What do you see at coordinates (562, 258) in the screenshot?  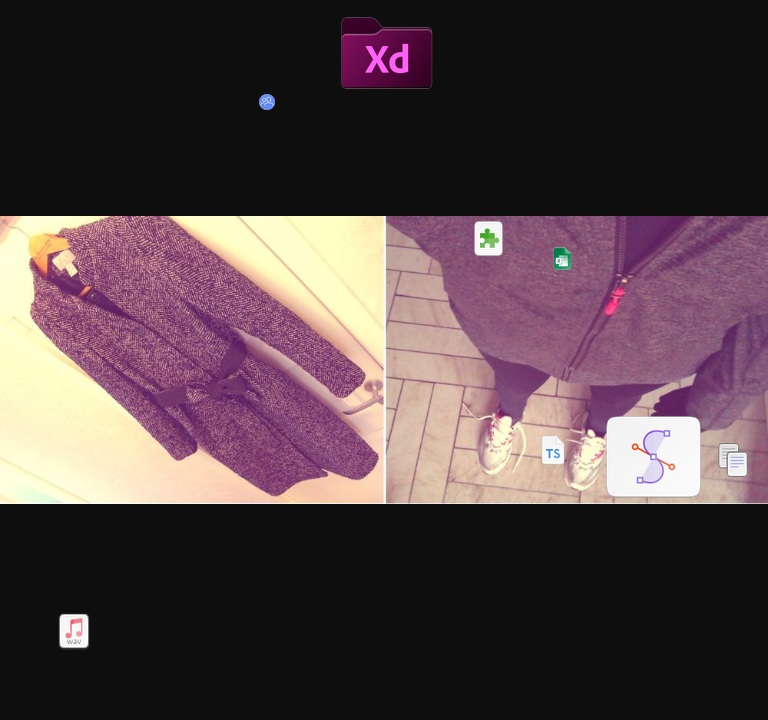 I see `open microsoft excel spreadsheet file` at bounding box center [562, 258].